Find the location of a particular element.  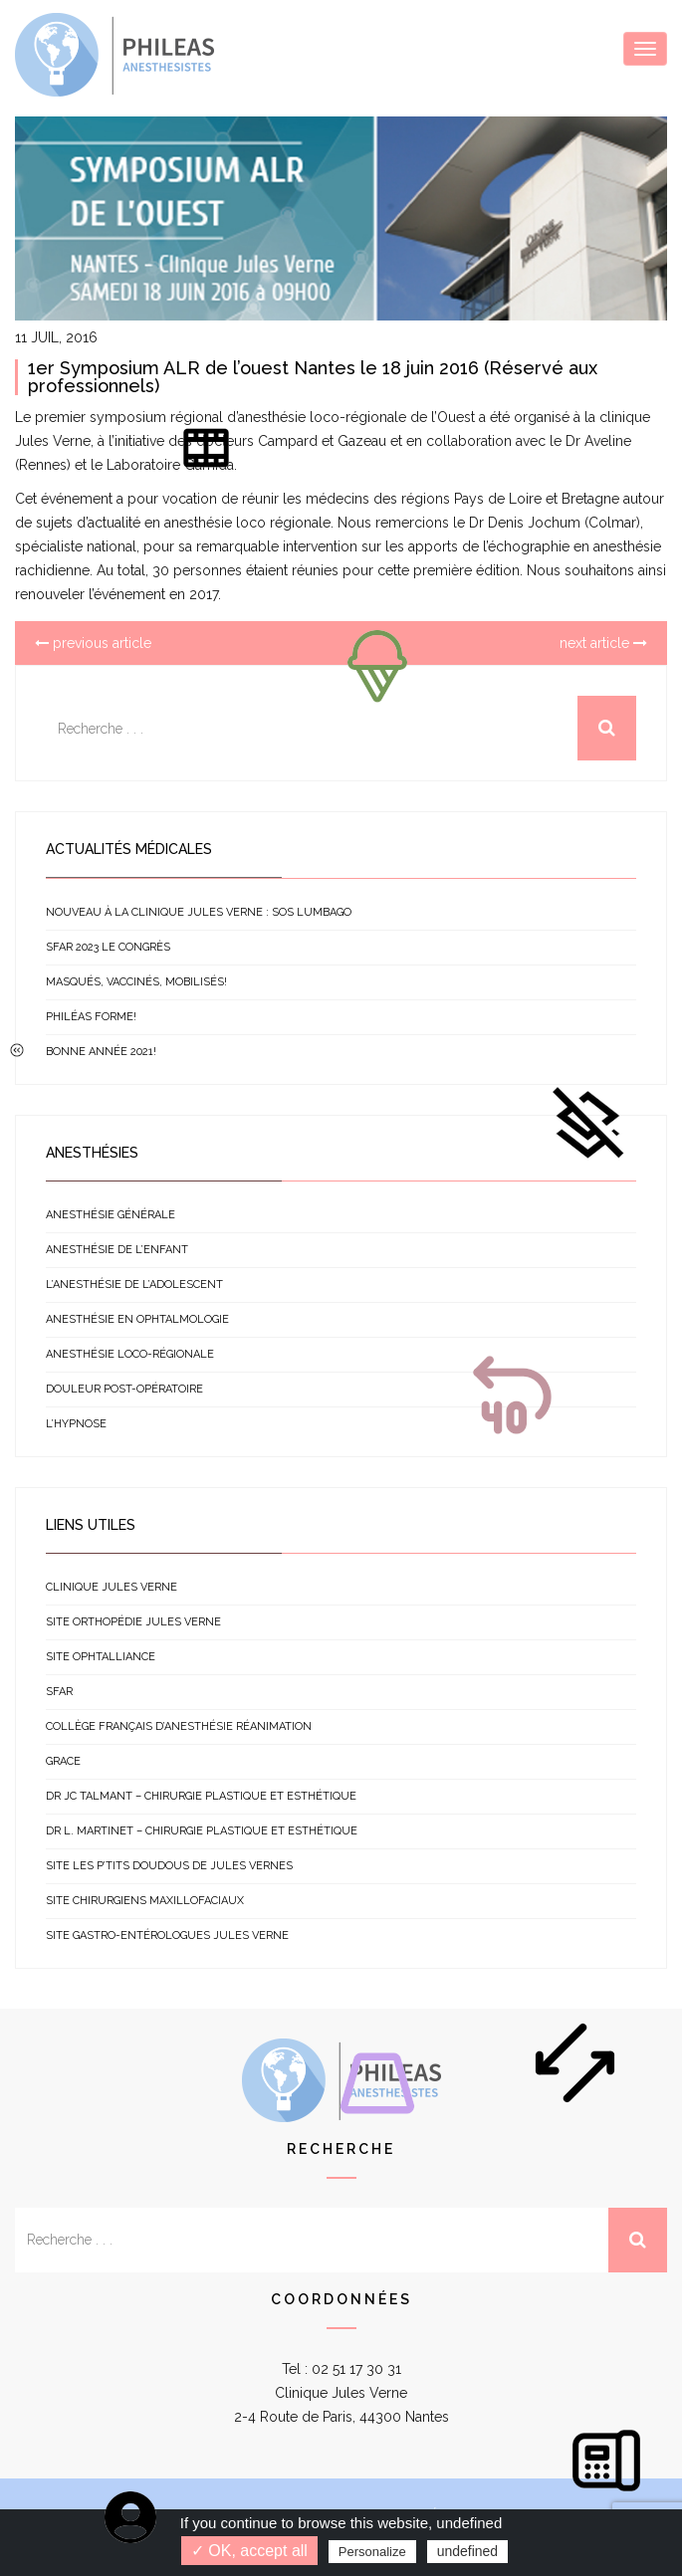

call using landline phone is located at coordinates (606, 2461).